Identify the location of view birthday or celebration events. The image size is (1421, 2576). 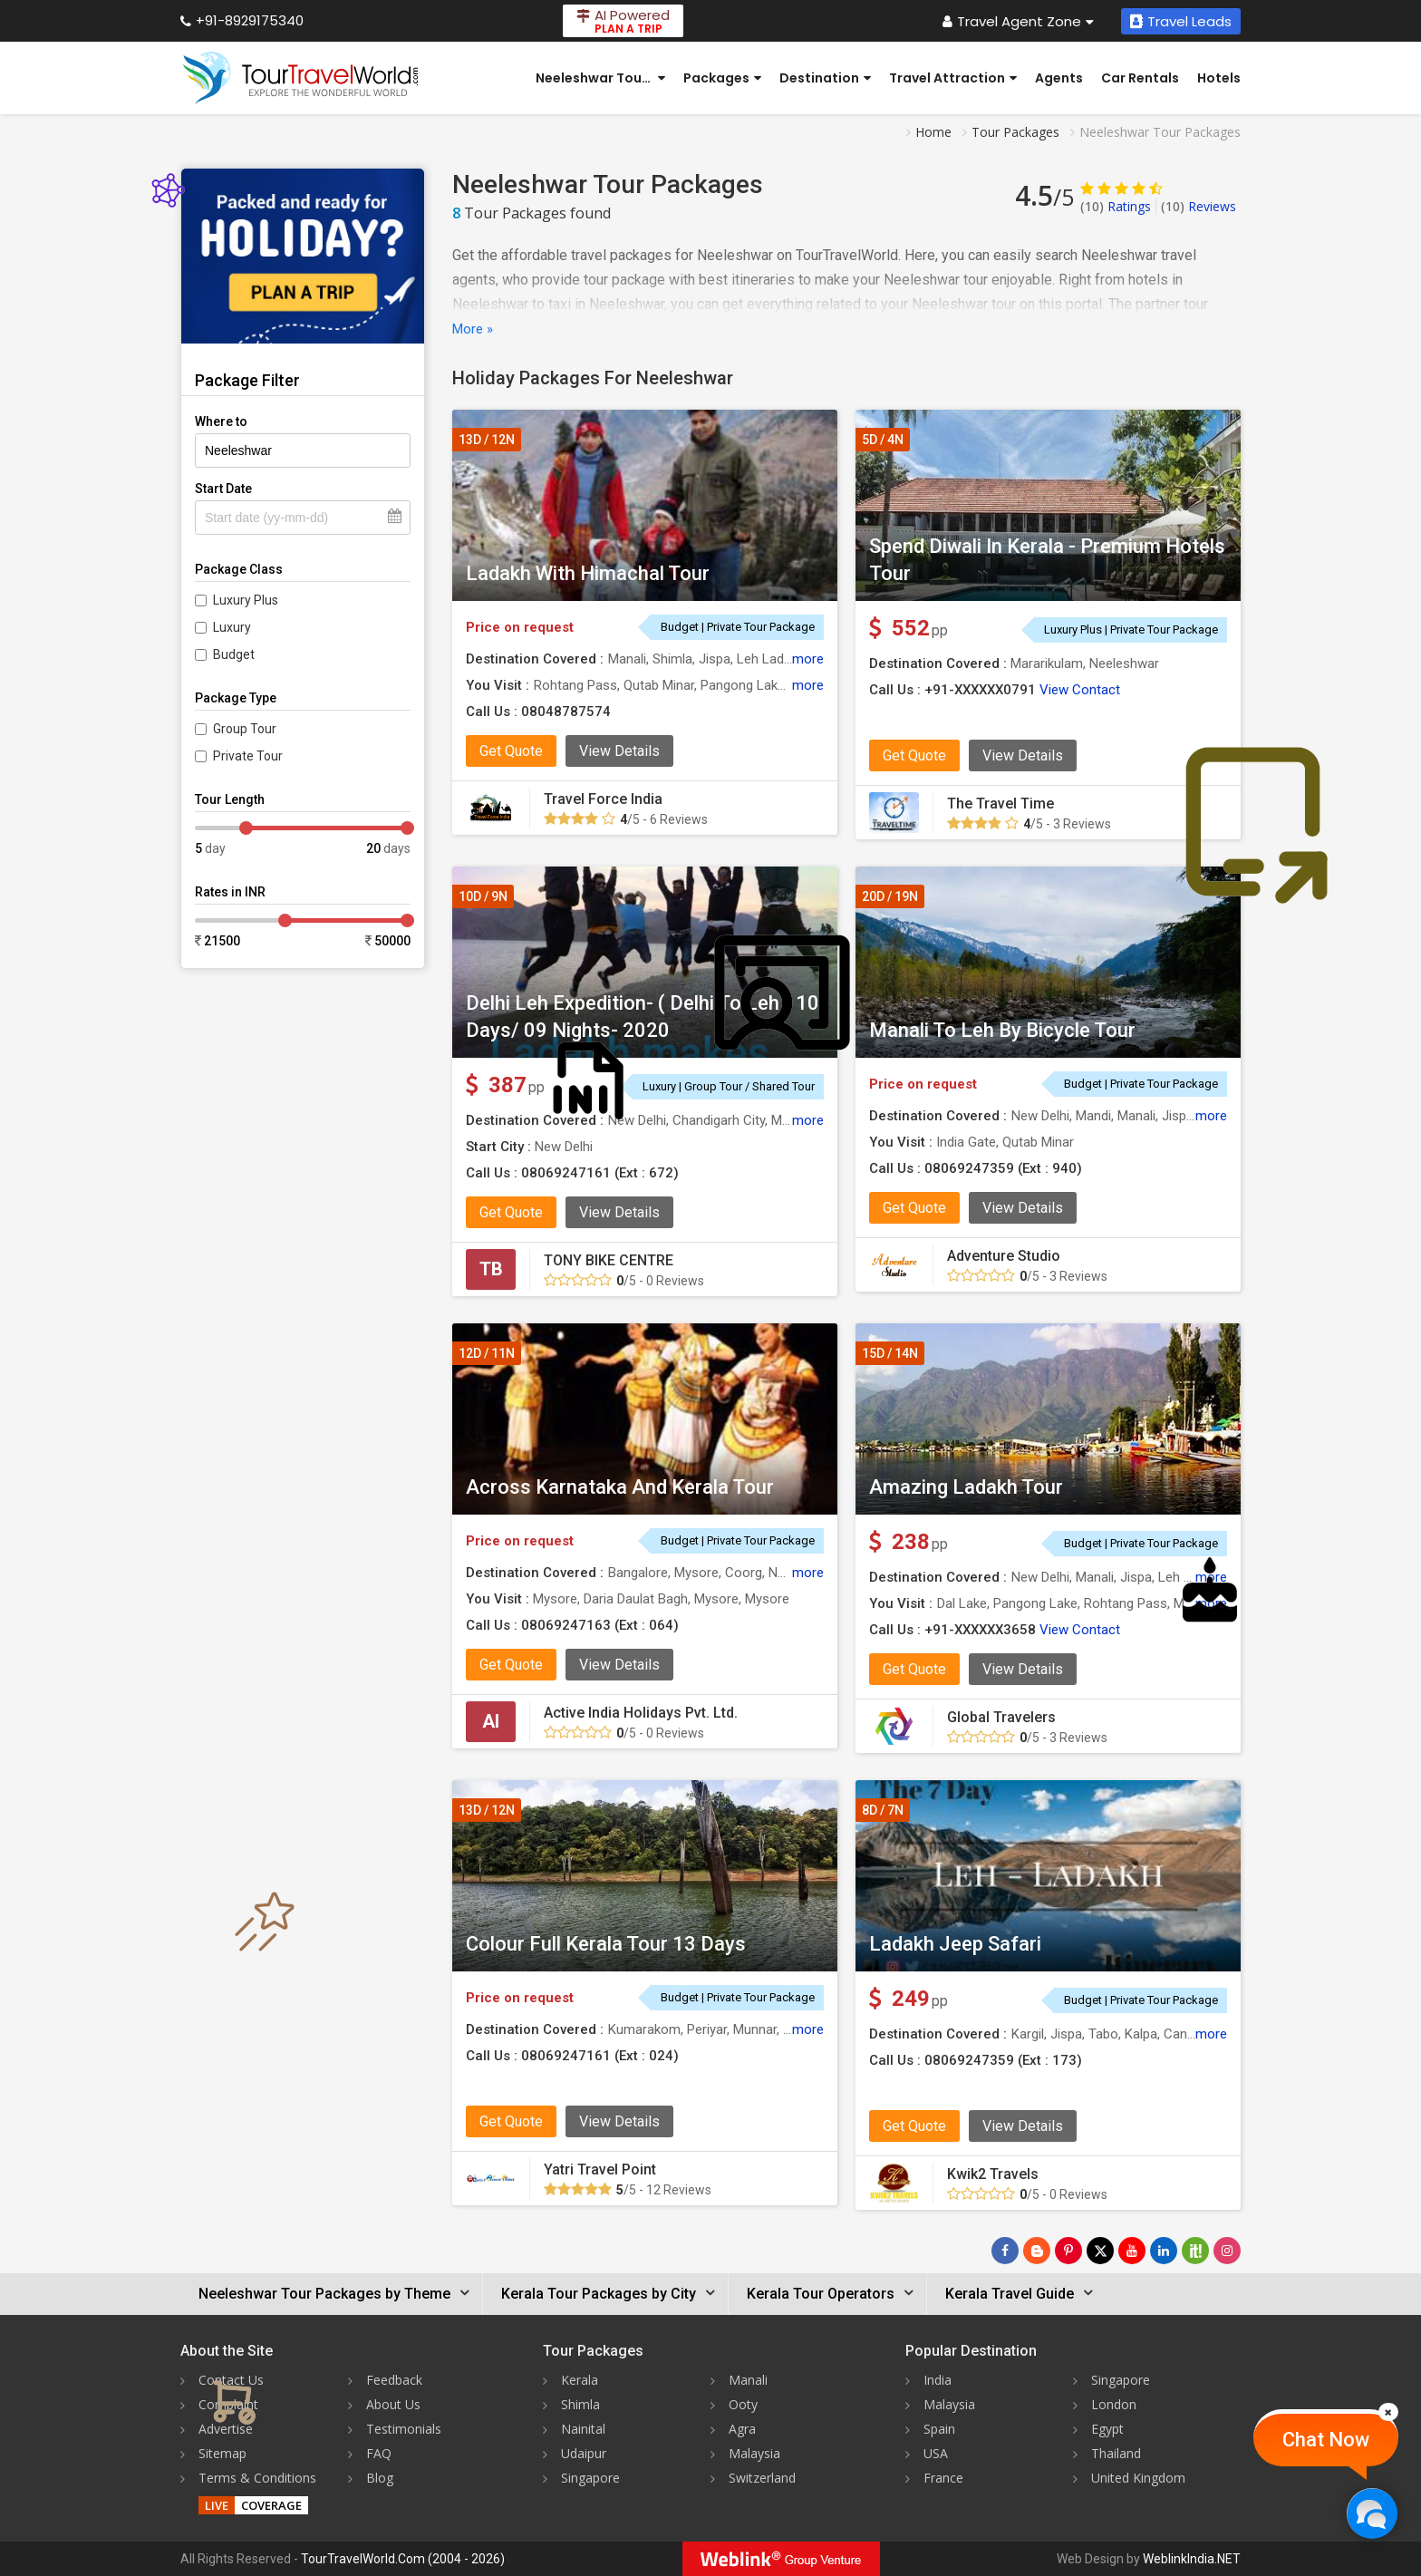
(1210, 1592).